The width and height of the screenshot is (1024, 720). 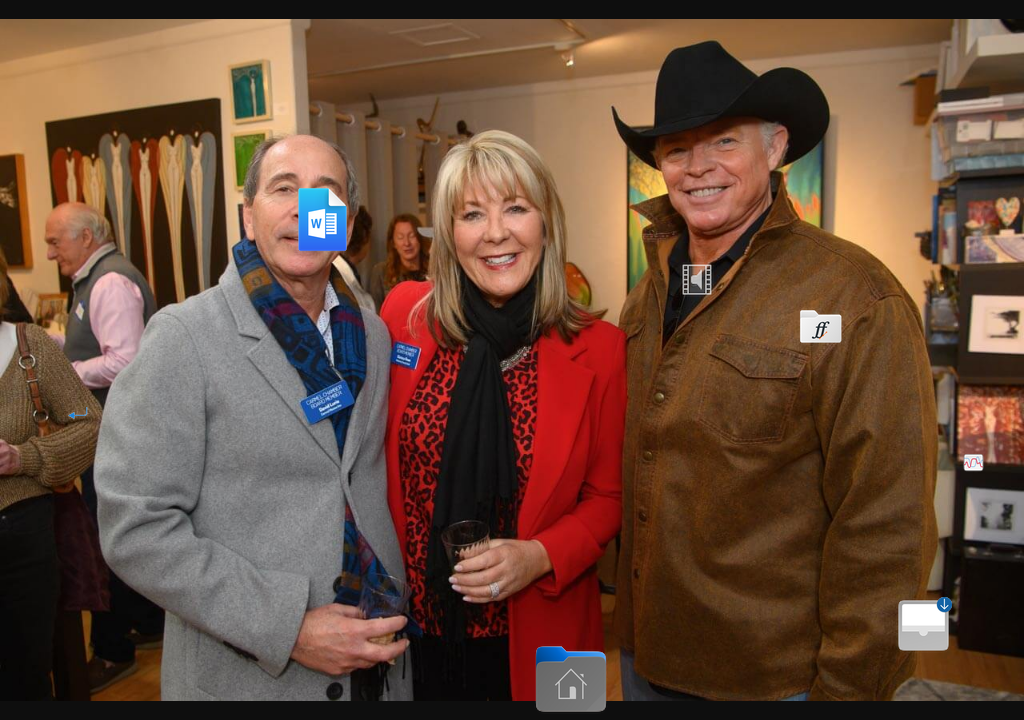 I want to click on open a Microsoft Word document, so click(x=322, y=219).